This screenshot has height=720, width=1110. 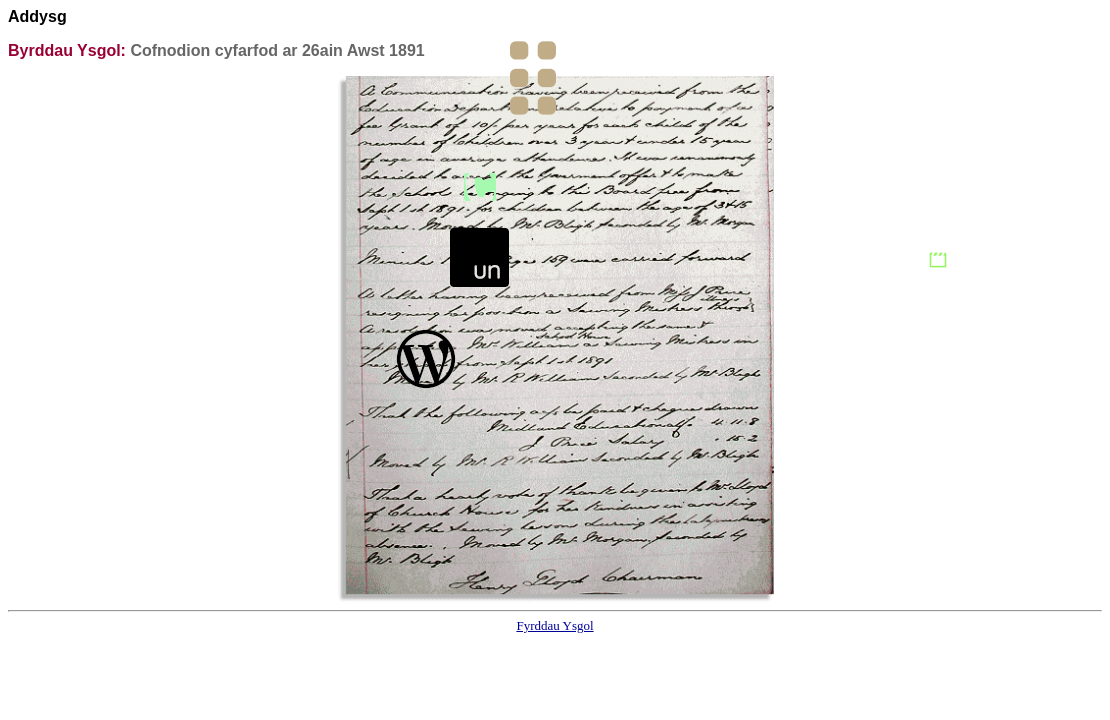 What do you see at coordinates (533, 78) in the screenshot?
I see `drag to reorder items vertically` at bounding box center [533, 78].